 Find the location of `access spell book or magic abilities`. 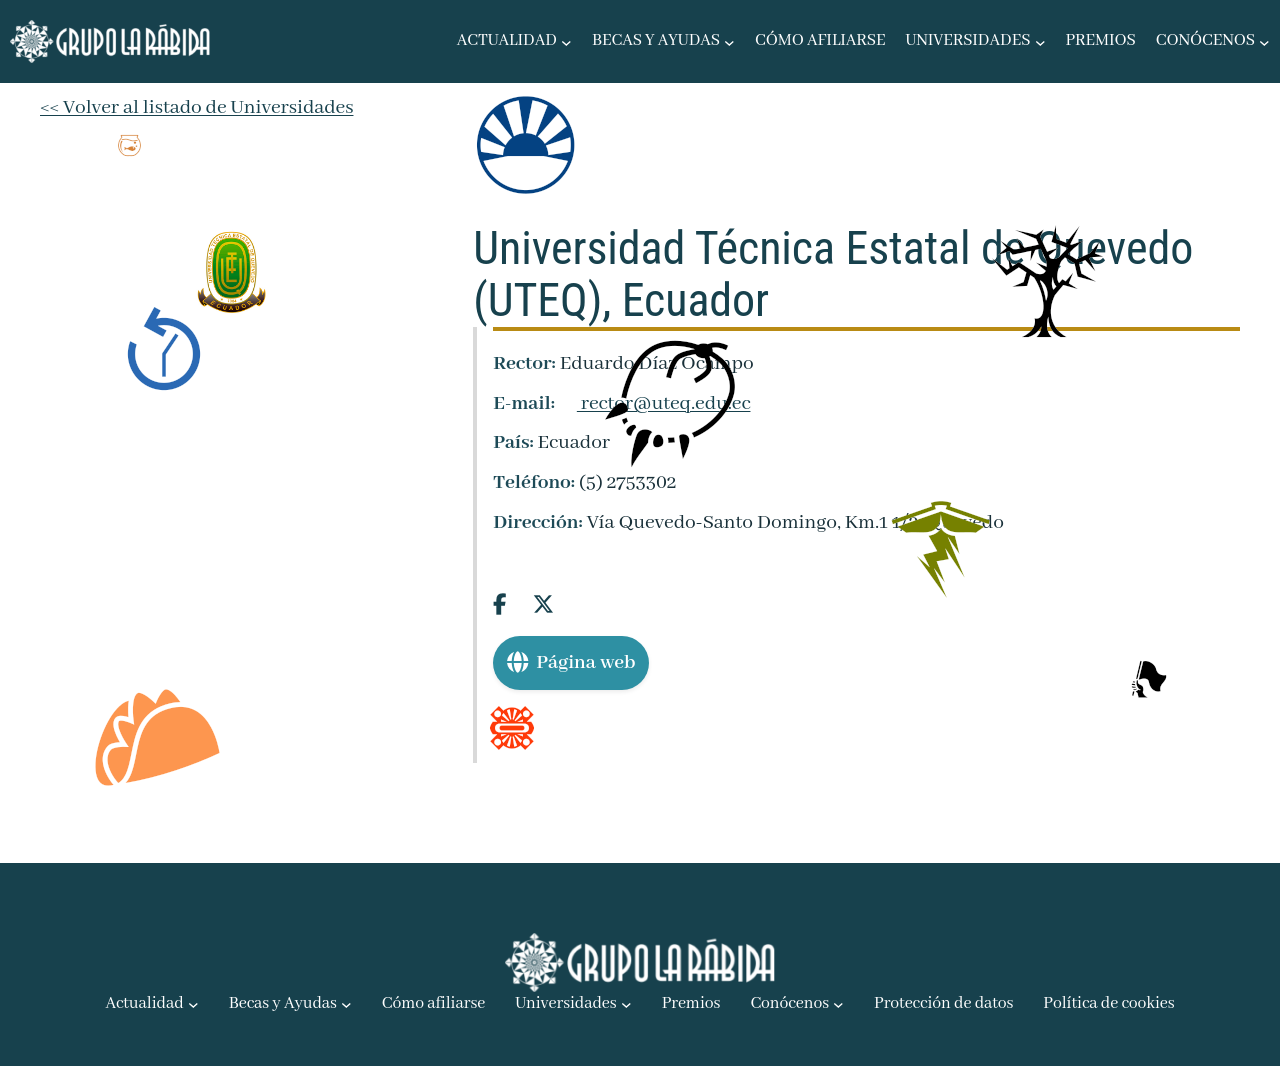

access spell book or magic abilities is located at coordinates (941, 548).